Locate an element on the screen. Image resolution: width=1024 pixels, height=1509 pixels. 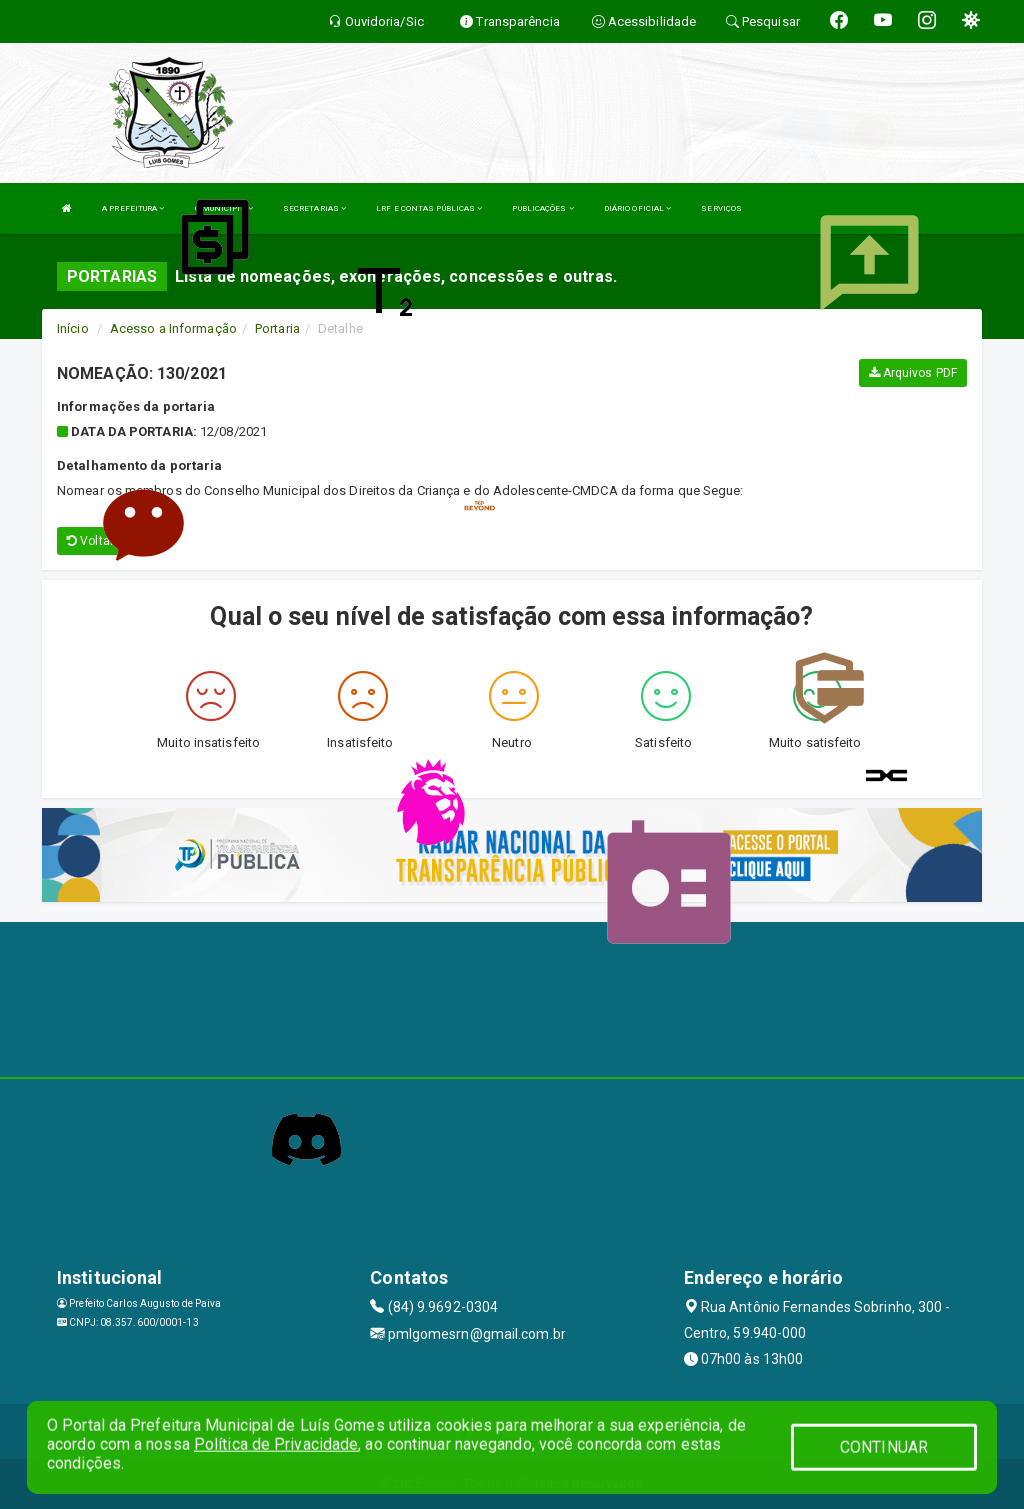
open Discord app is located at coordinates (306, 1139).